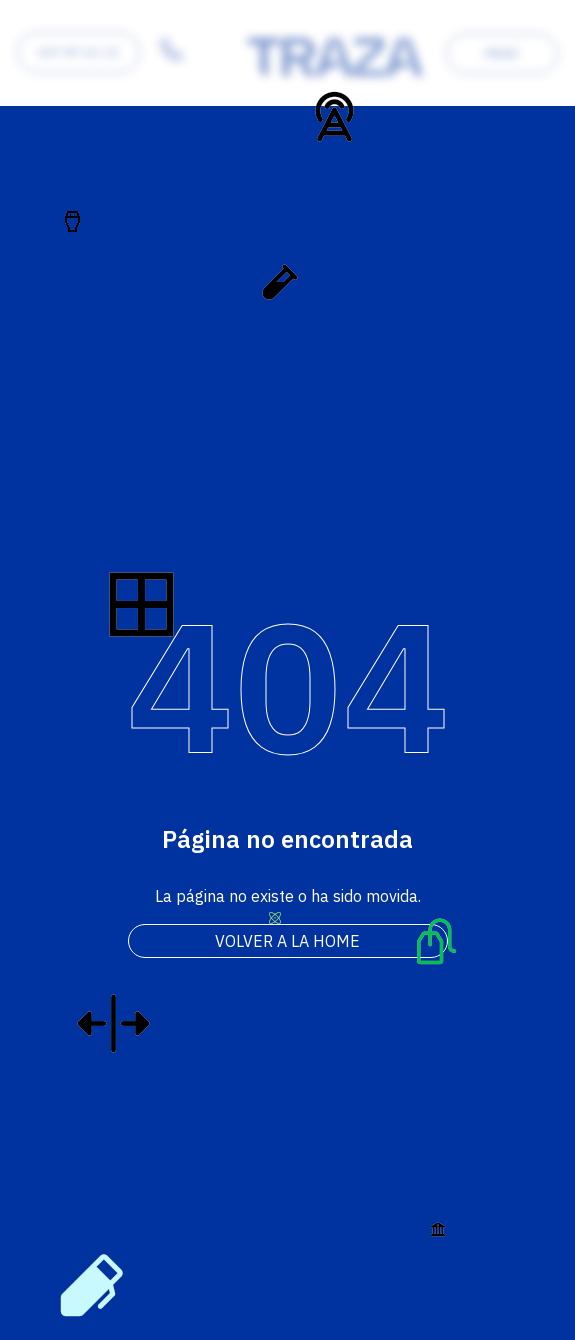 Image resolution: width=575 pixels, height=1340 pixels. Describe the element at coordinates (438, 1229) in the screenshot. I see `access banking or financial services` at that location.